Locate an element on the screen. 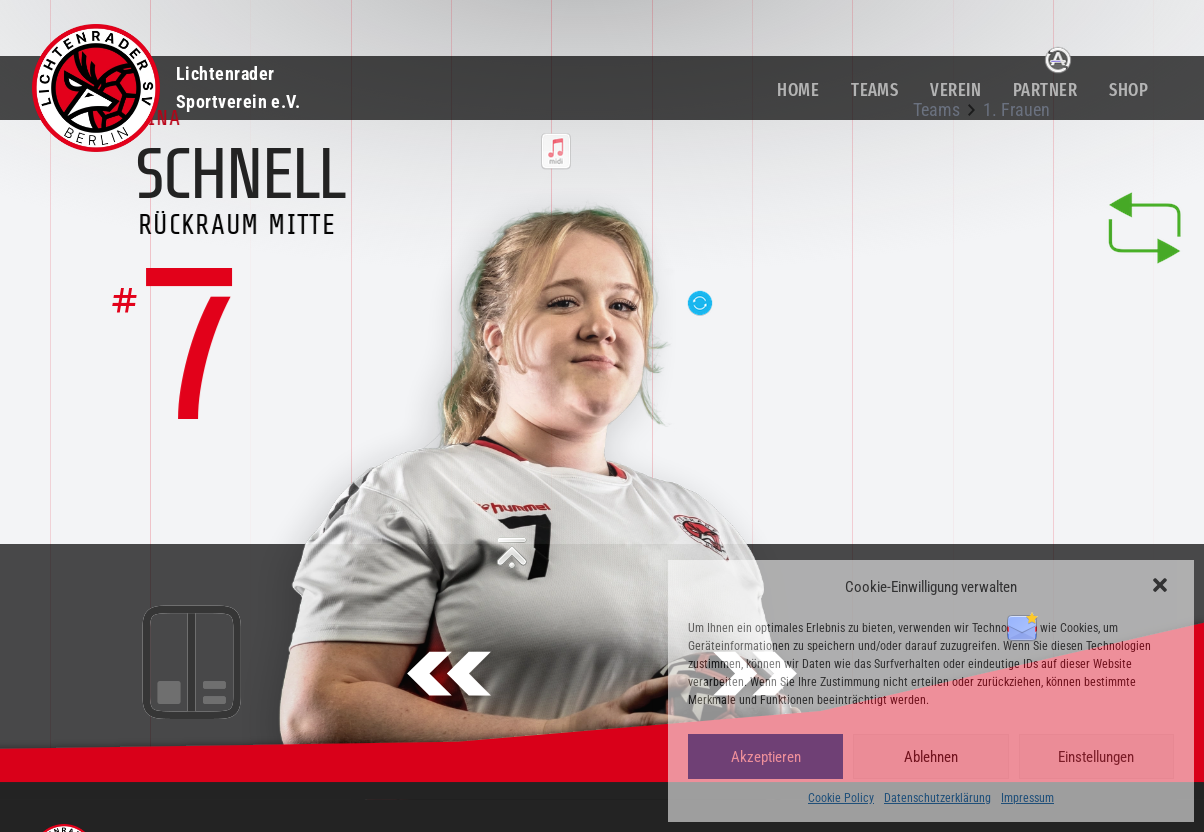  check for available system updates is located at coordinates (1058, 60).